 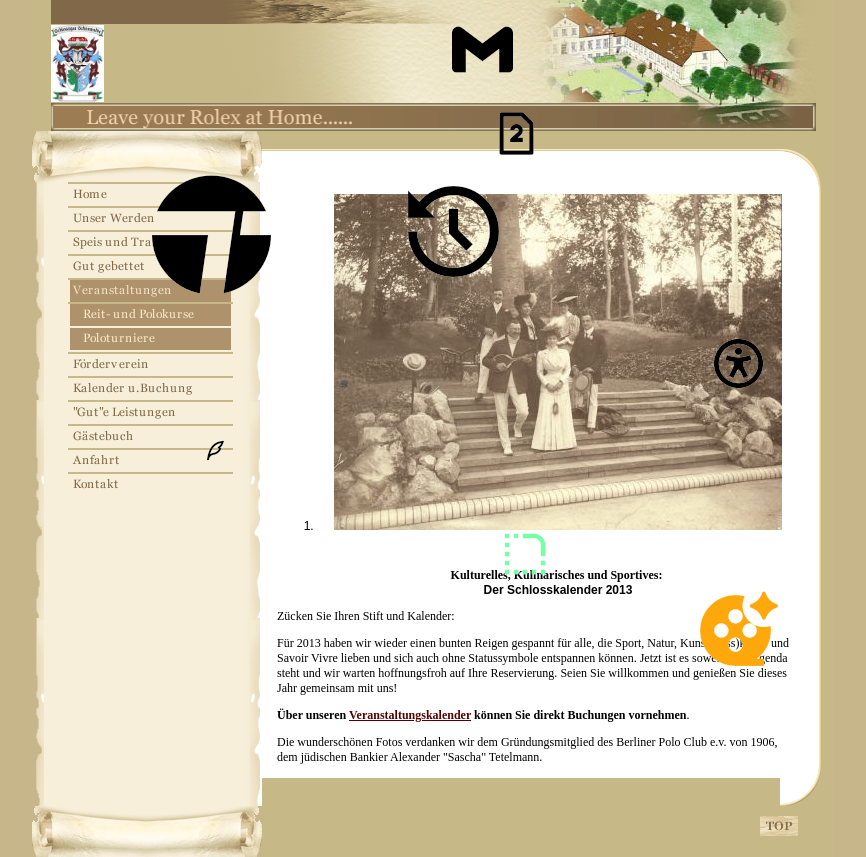 What do you see at coordinates (525, 554) in the screenshot?
I see `apply rounded corners to a selected element` at bounding box center [525, 554].